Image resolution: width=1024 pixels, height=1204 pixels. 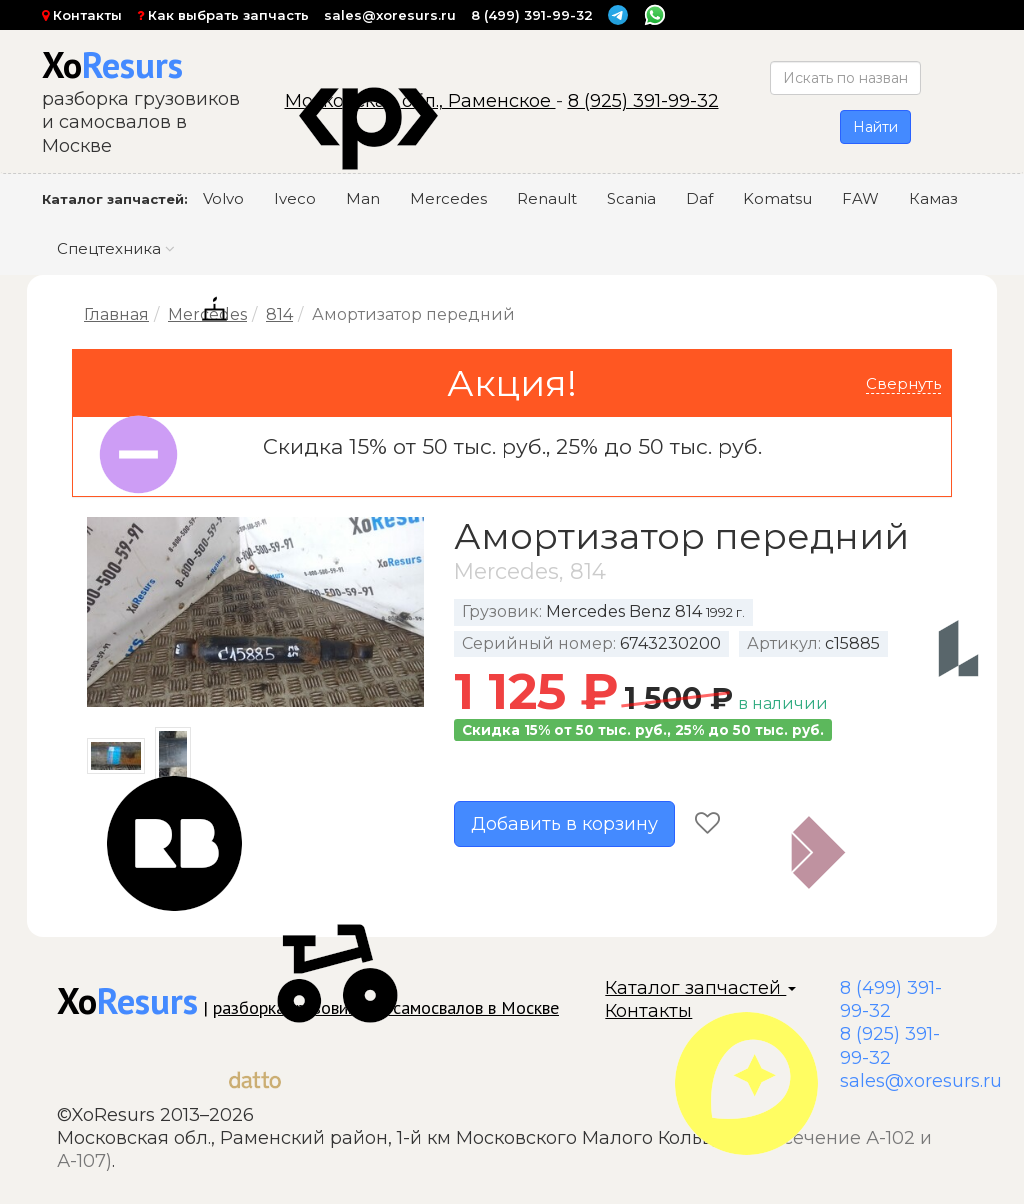 I want to click on lucid software company logo, so click(x=958, y=648).